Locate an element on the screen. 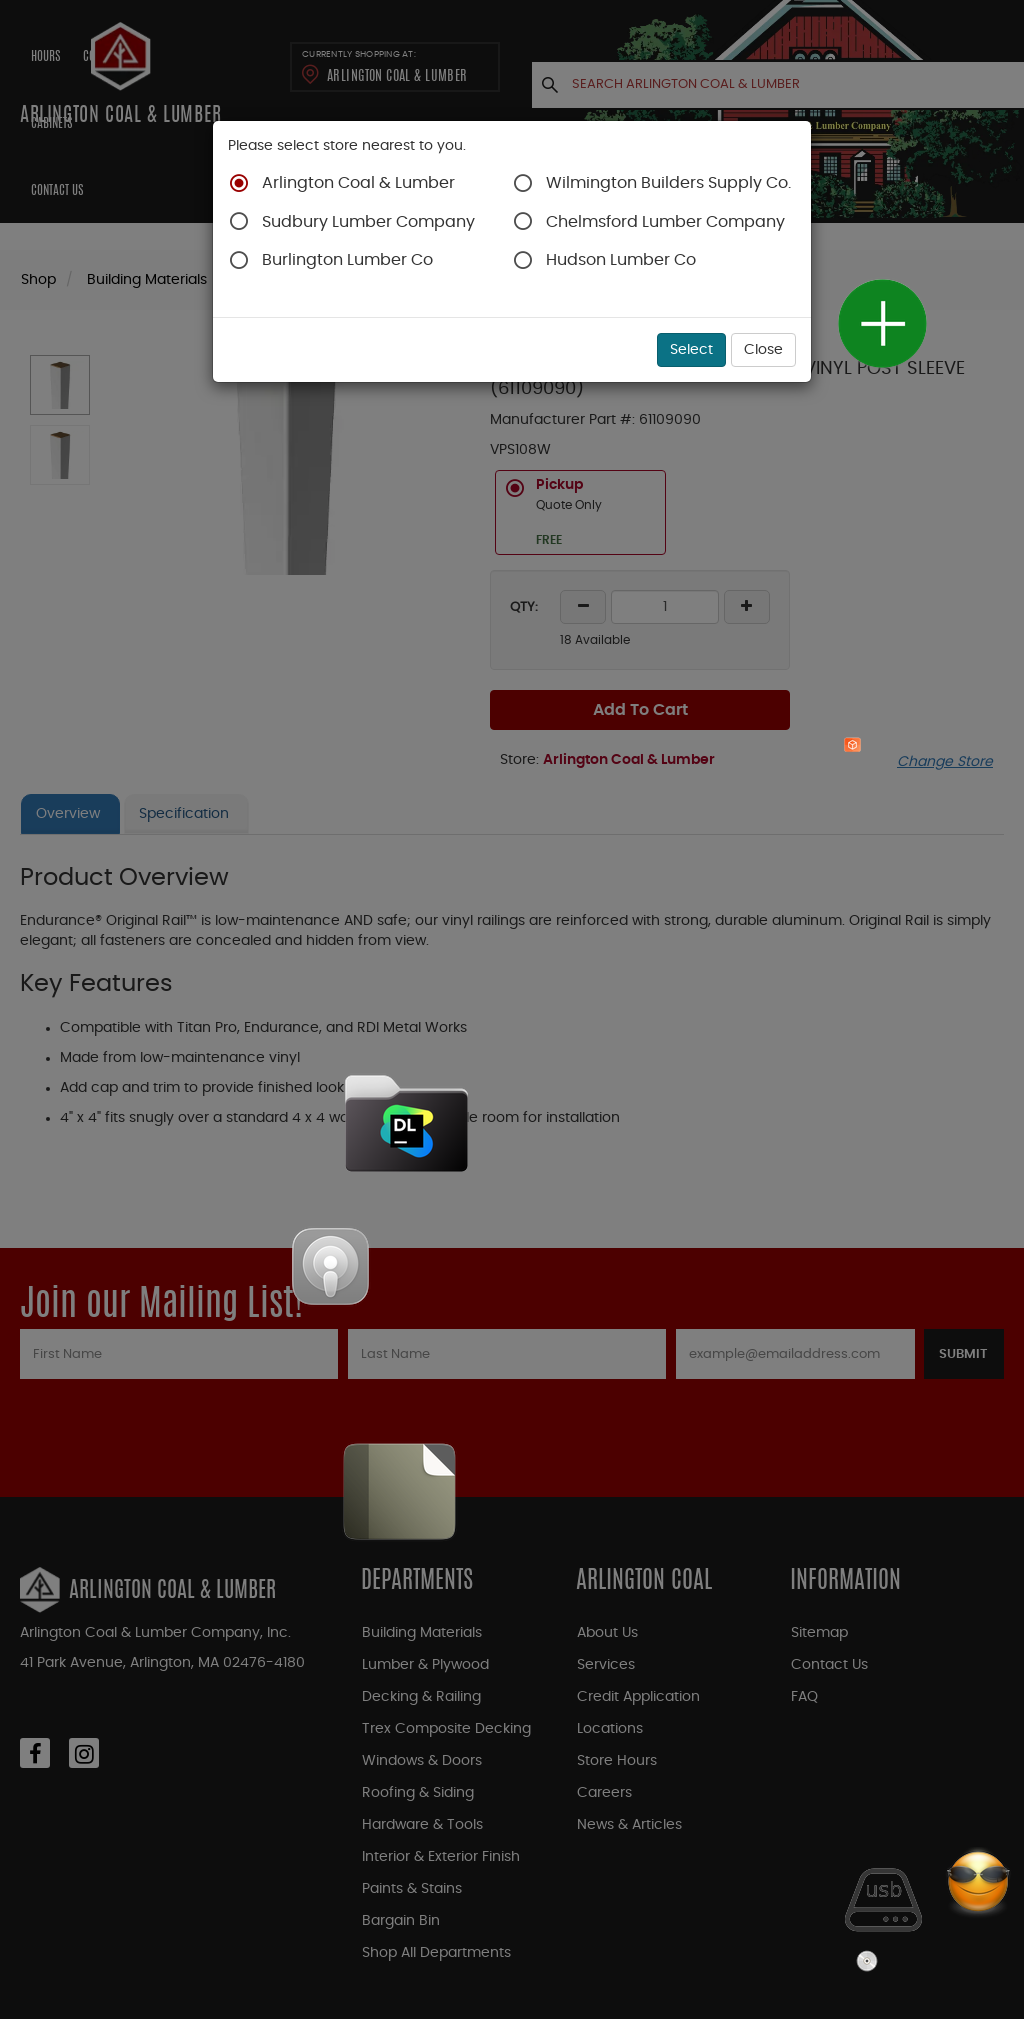 The height and width of the screenshot is (2019, 1024). open datalore project files folder is located at coordinates (406, 1127).